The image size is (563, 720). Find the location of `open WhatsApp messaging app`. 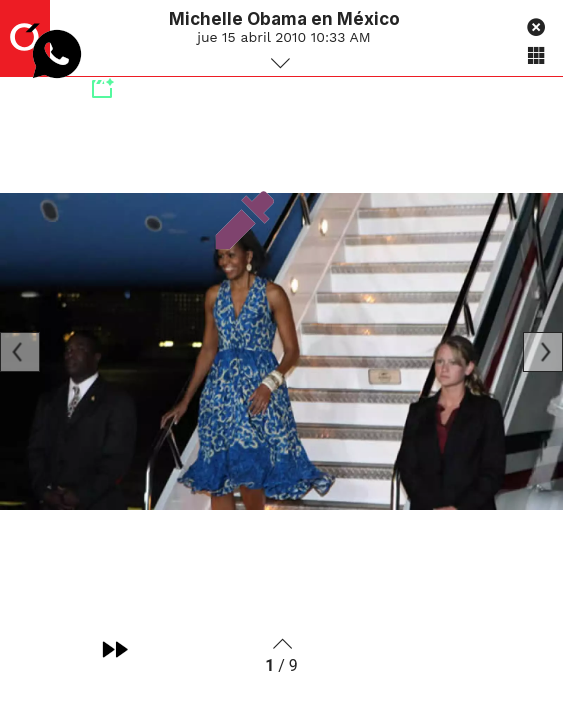

open WhatsApp messaging app is located at coordinates (57, 54).